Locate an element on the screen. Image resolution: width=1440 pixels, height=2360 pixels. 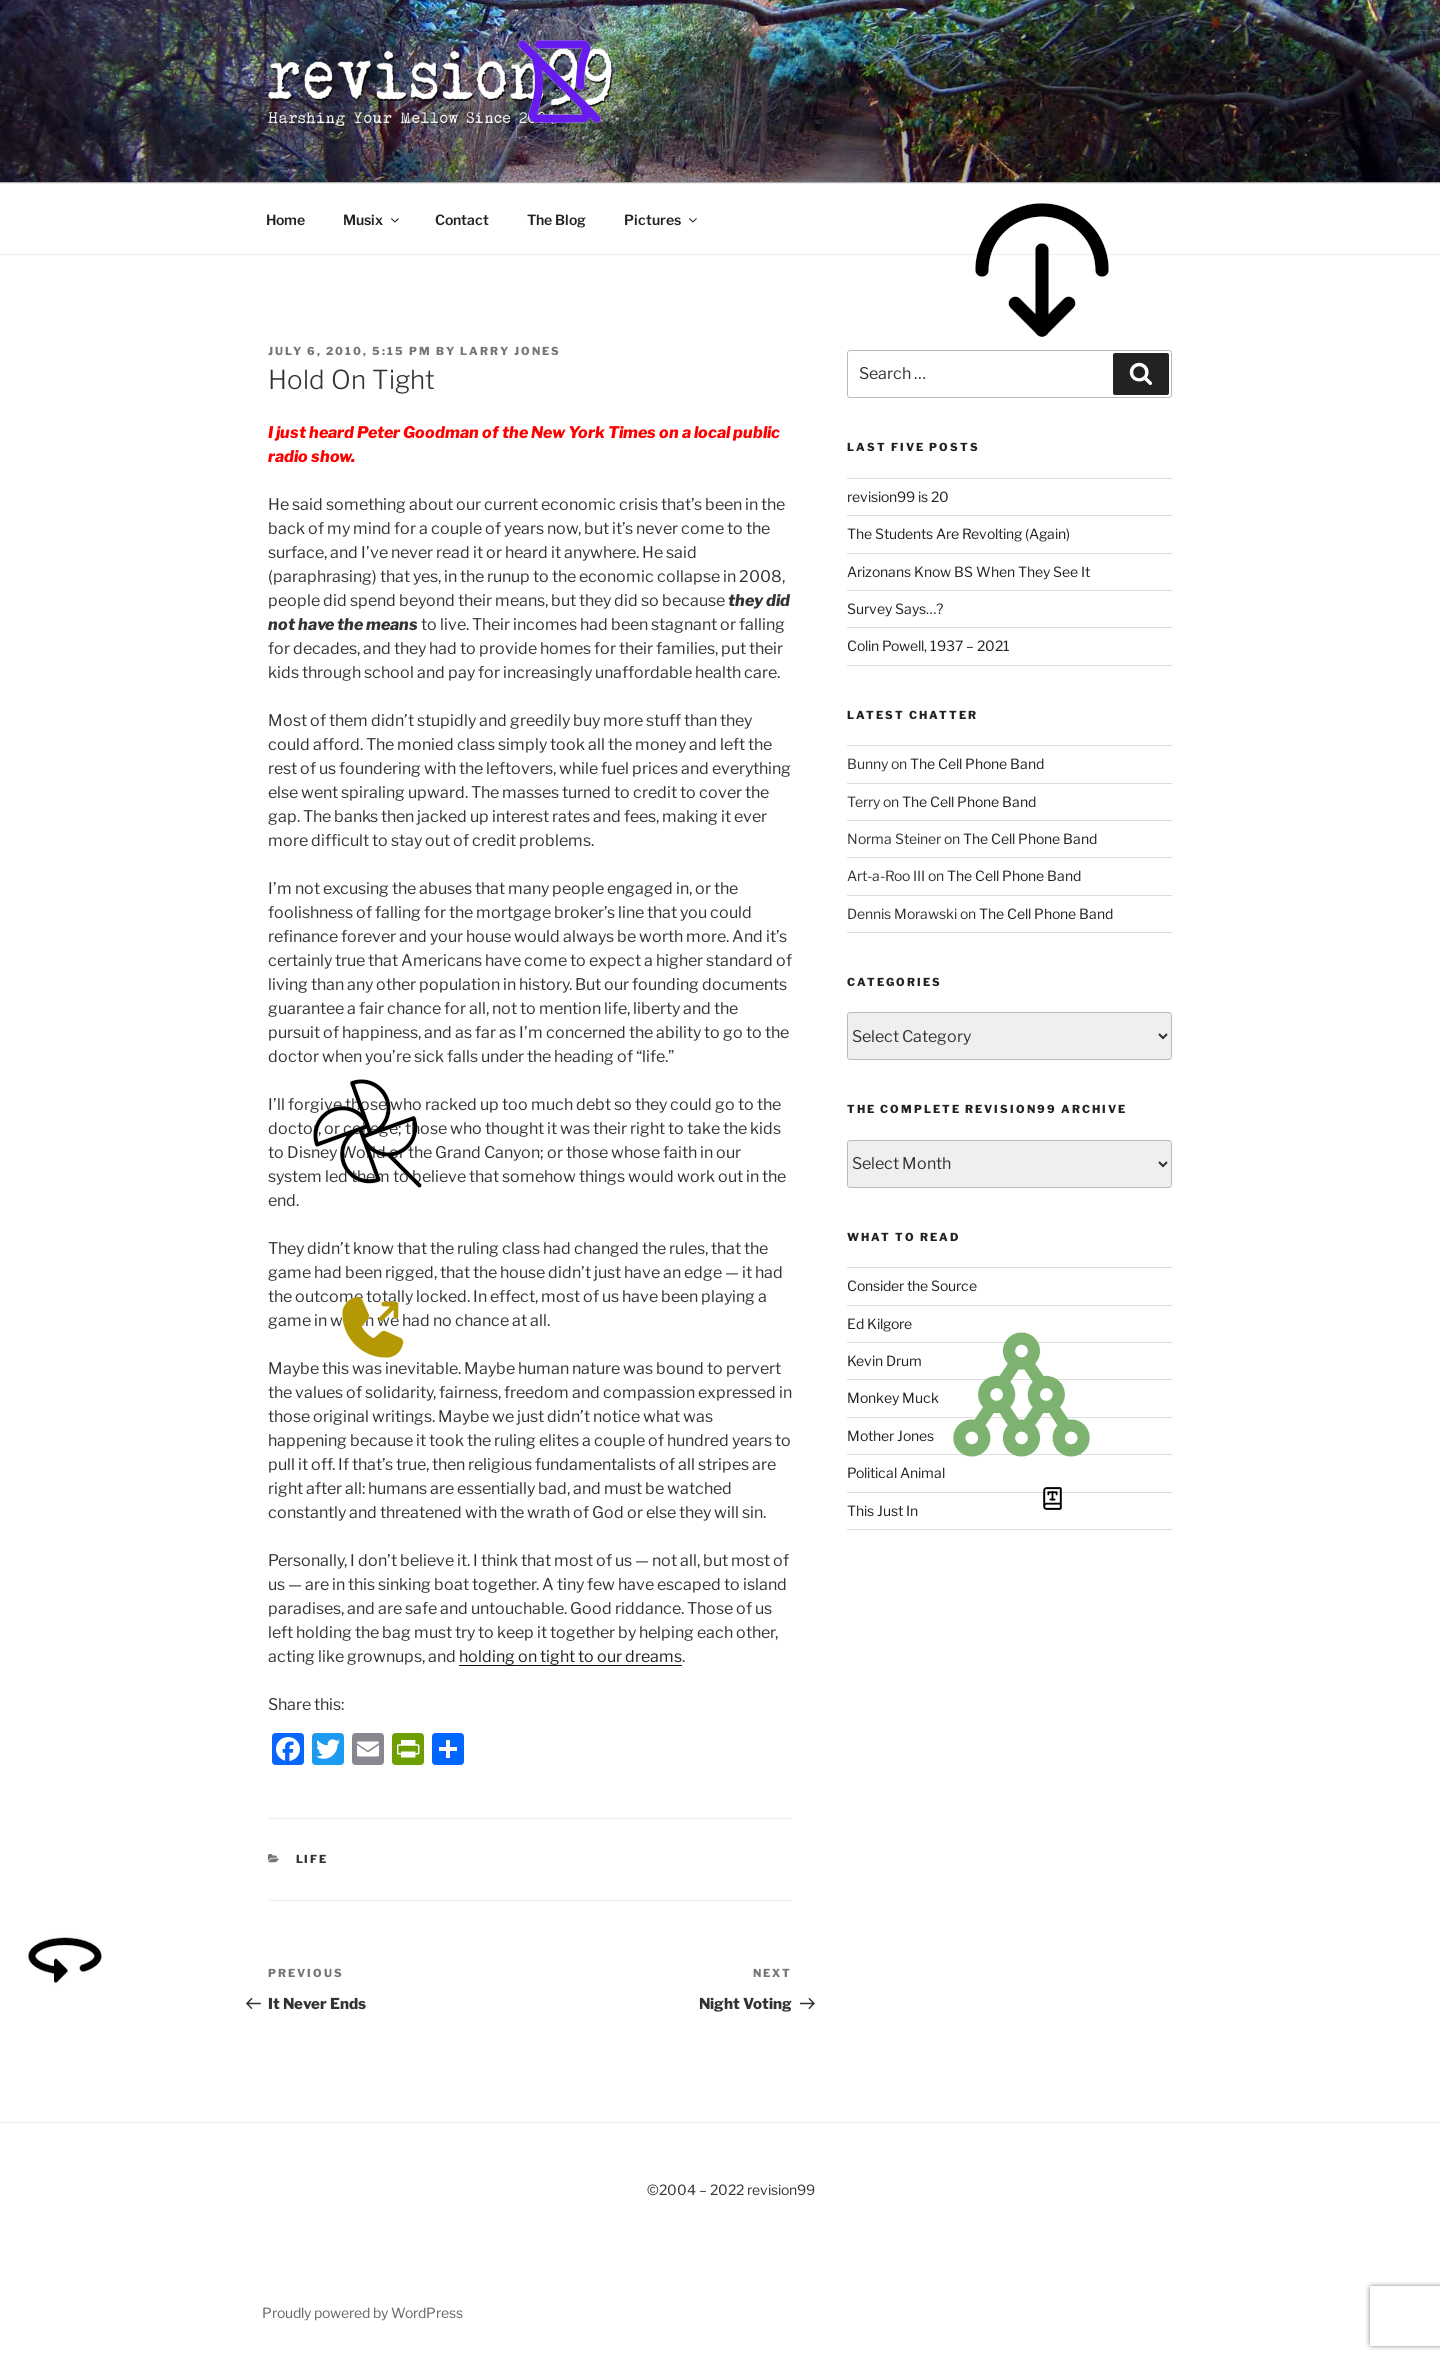
download or save content from the cloud is located at coordinates (1042, 270).